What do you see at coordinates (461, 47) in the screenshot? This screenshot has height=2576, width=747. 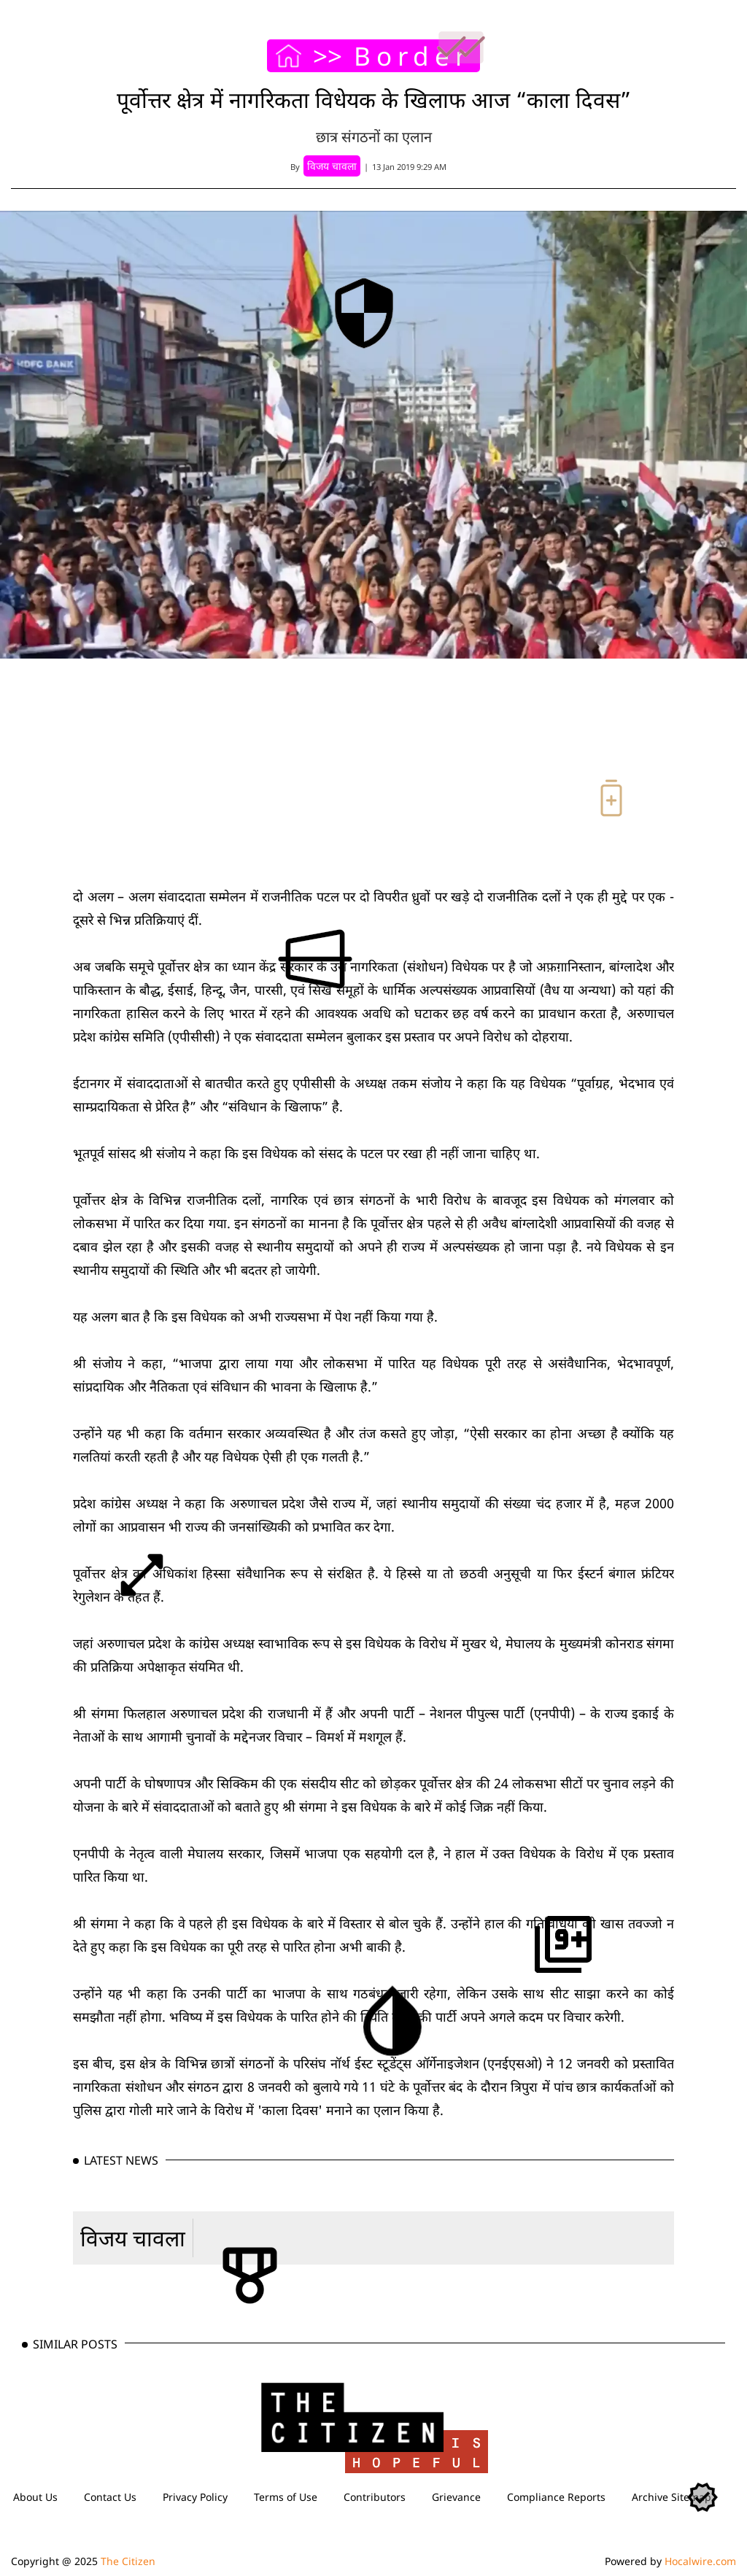 I see `indicates message has been read or delivered` at bounding box center [461, 47].